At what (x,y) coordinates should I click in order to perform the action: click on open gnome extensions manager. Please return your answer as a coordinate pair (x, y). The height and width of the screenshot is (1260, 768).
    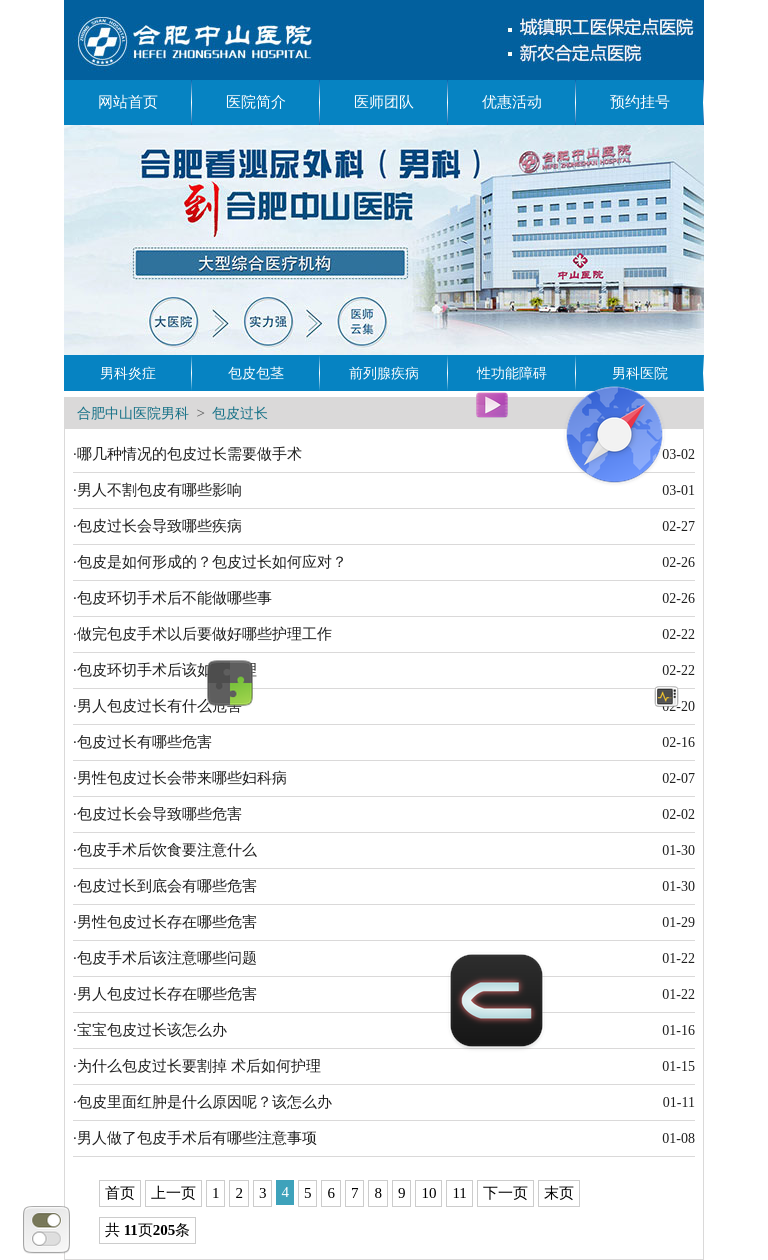
    Looking at the image, I should click on (230, 683).